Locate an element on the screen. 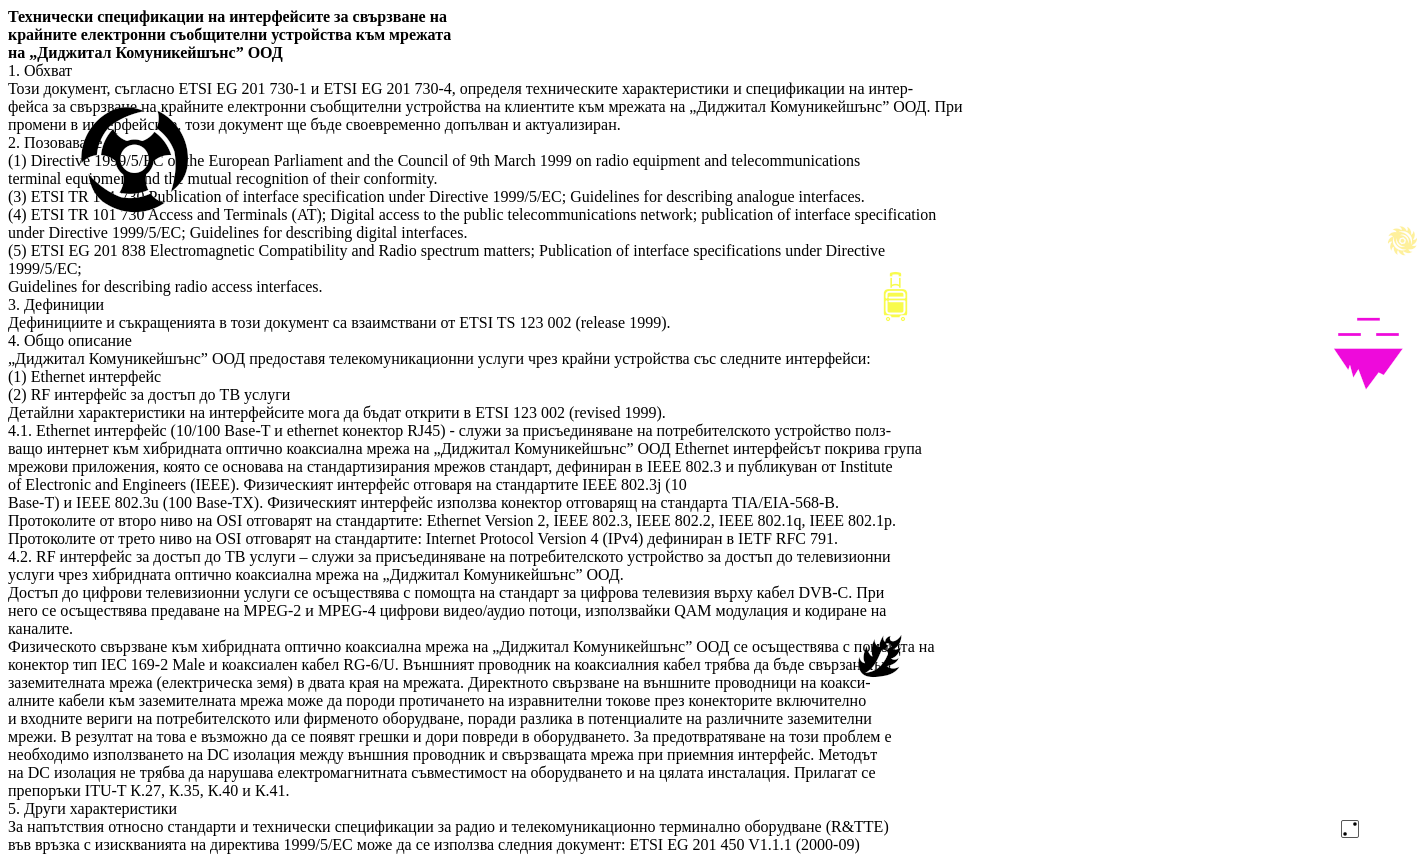 Image resolution: width=1424 pixels, height=862 pixels. indicates a sawblade or cutting tool in a game interface is located at coordinates (1402, 240).